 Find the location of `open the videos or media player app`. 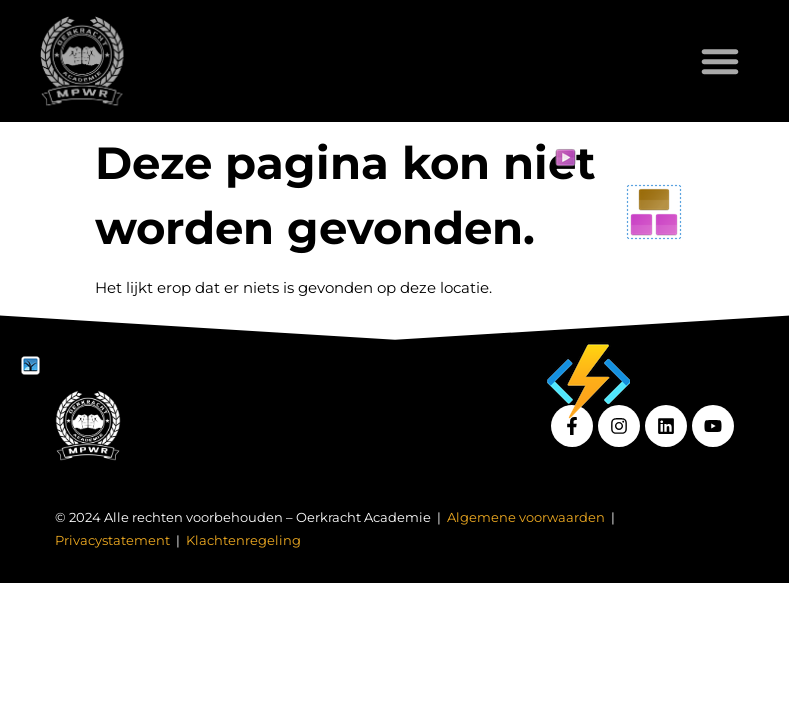

open the videos or media player app is located at coordinates (565, 157).